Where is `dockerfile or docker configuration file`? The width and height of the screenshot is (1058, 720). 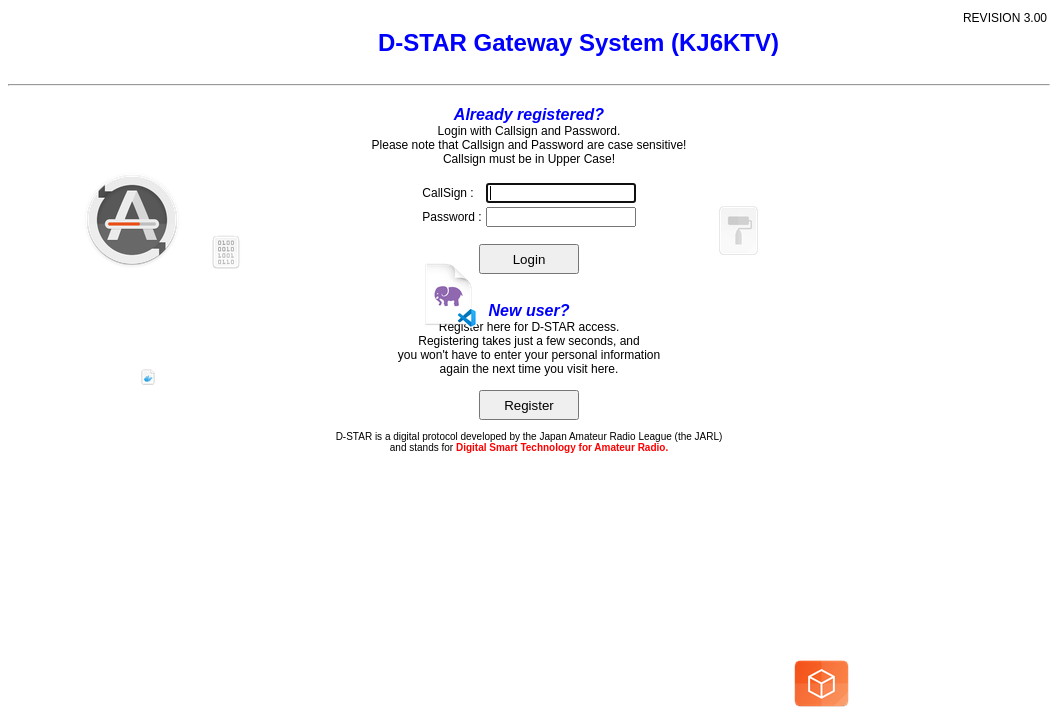 dockerfile or docker configuration file is located at coordinates (148, 377).